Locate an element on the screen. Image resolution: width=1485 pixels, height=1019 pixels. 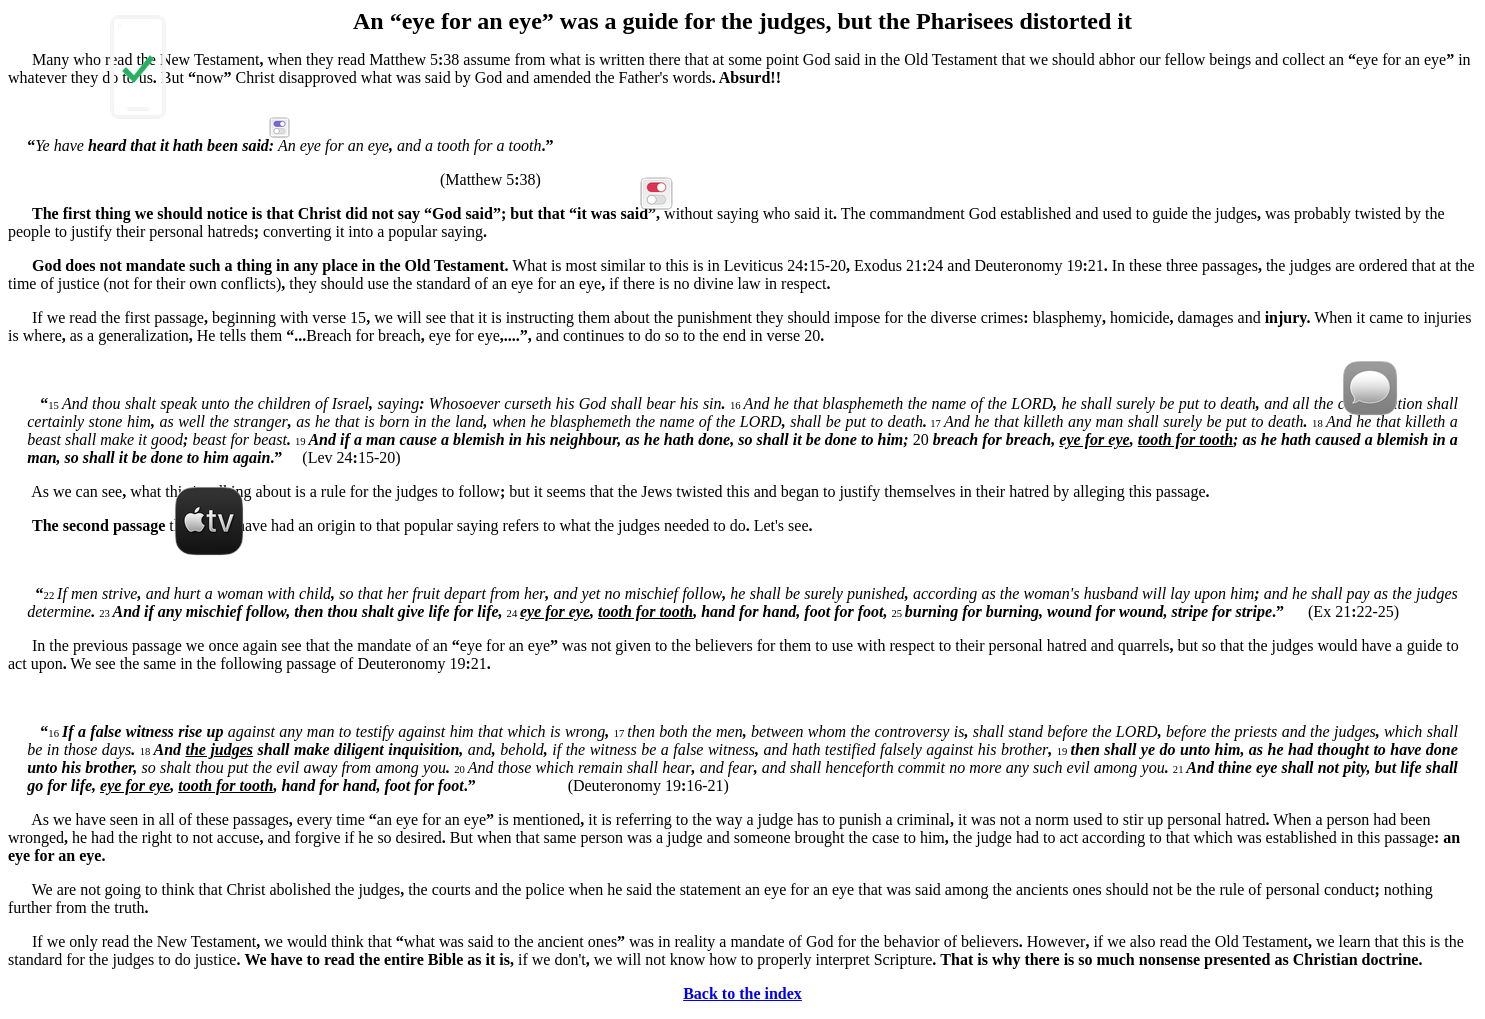
open gnome tweaks settings is located at coordinates (656, 193).